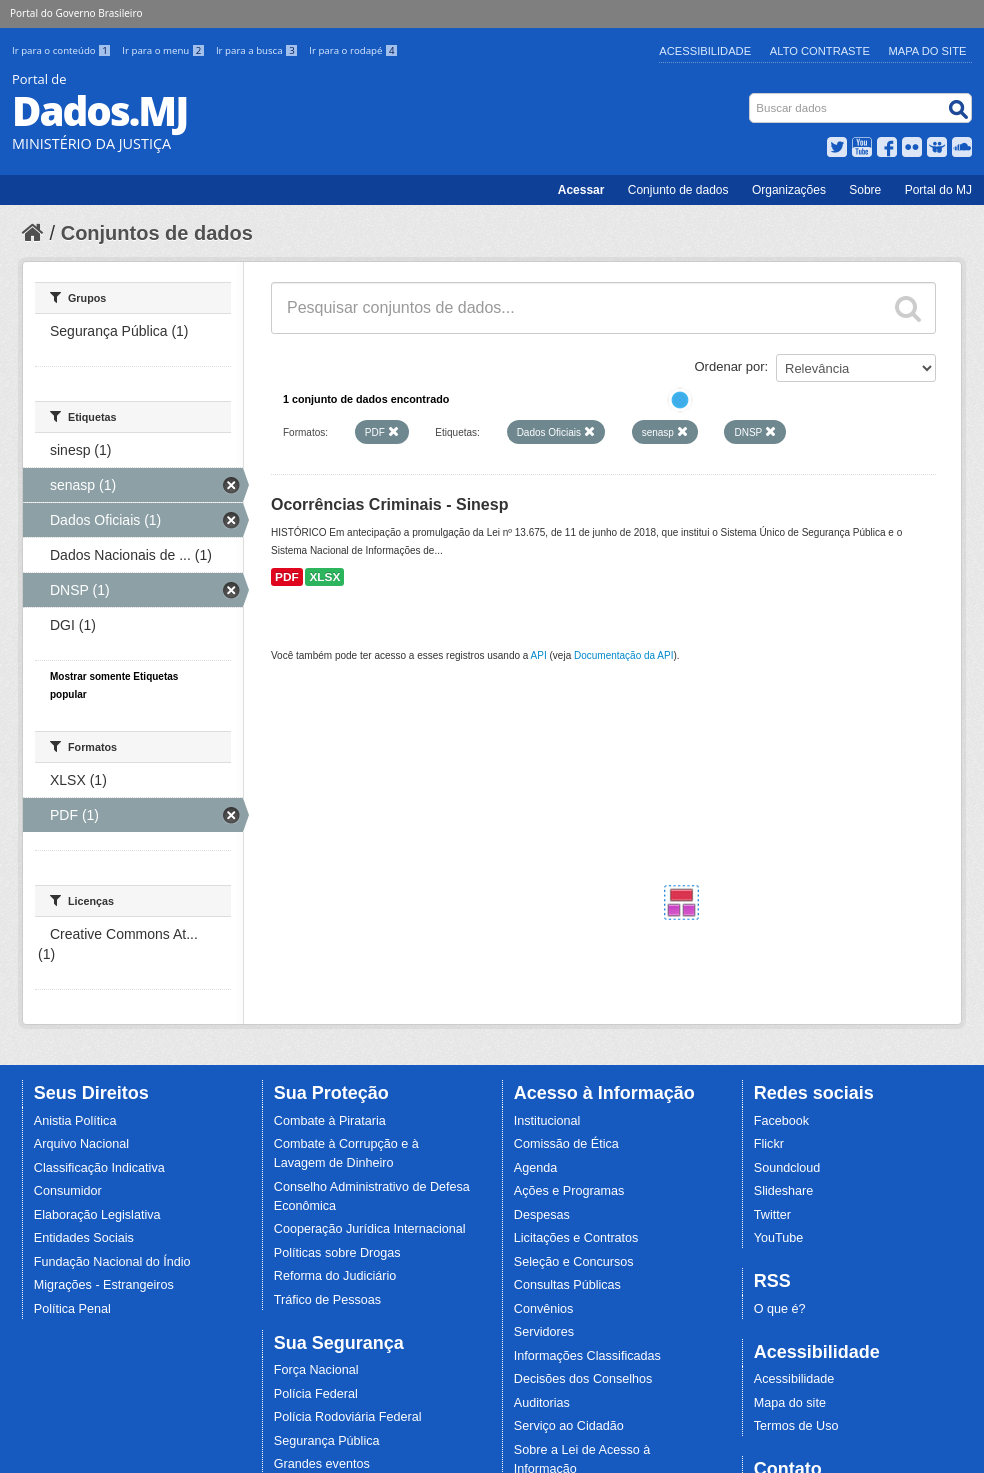 This screenshot has width=984, height=1473. I want to click on indicates an active process or task in progress, so click(680, 400).